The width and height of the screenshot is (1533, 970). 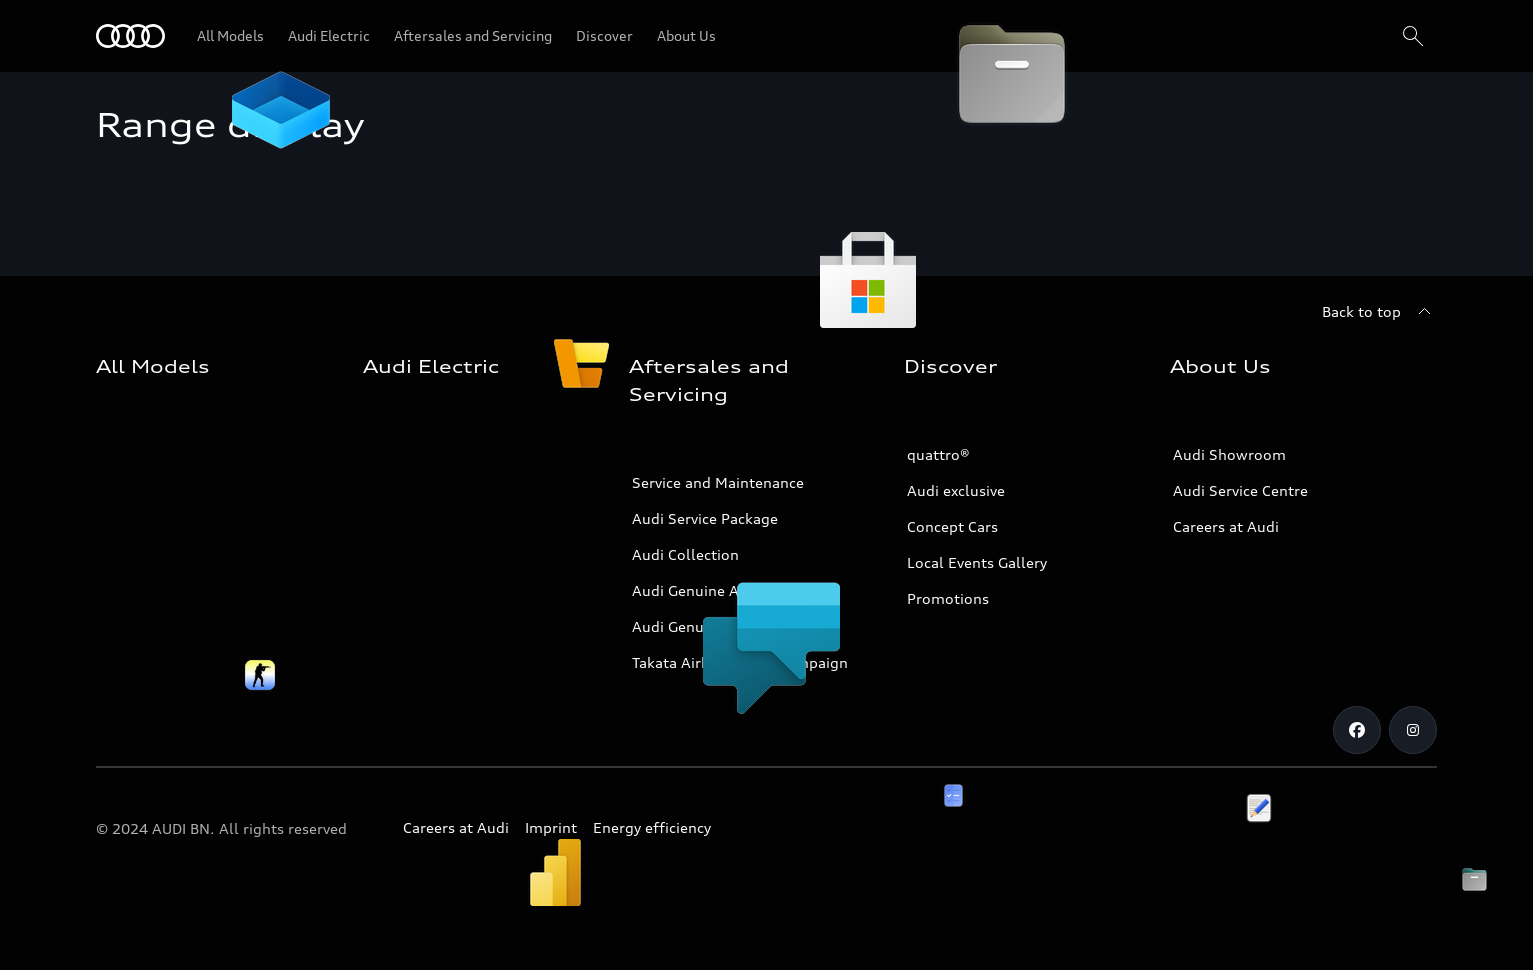 I want to click on open the file manager application, so click(x=1012, y=74).